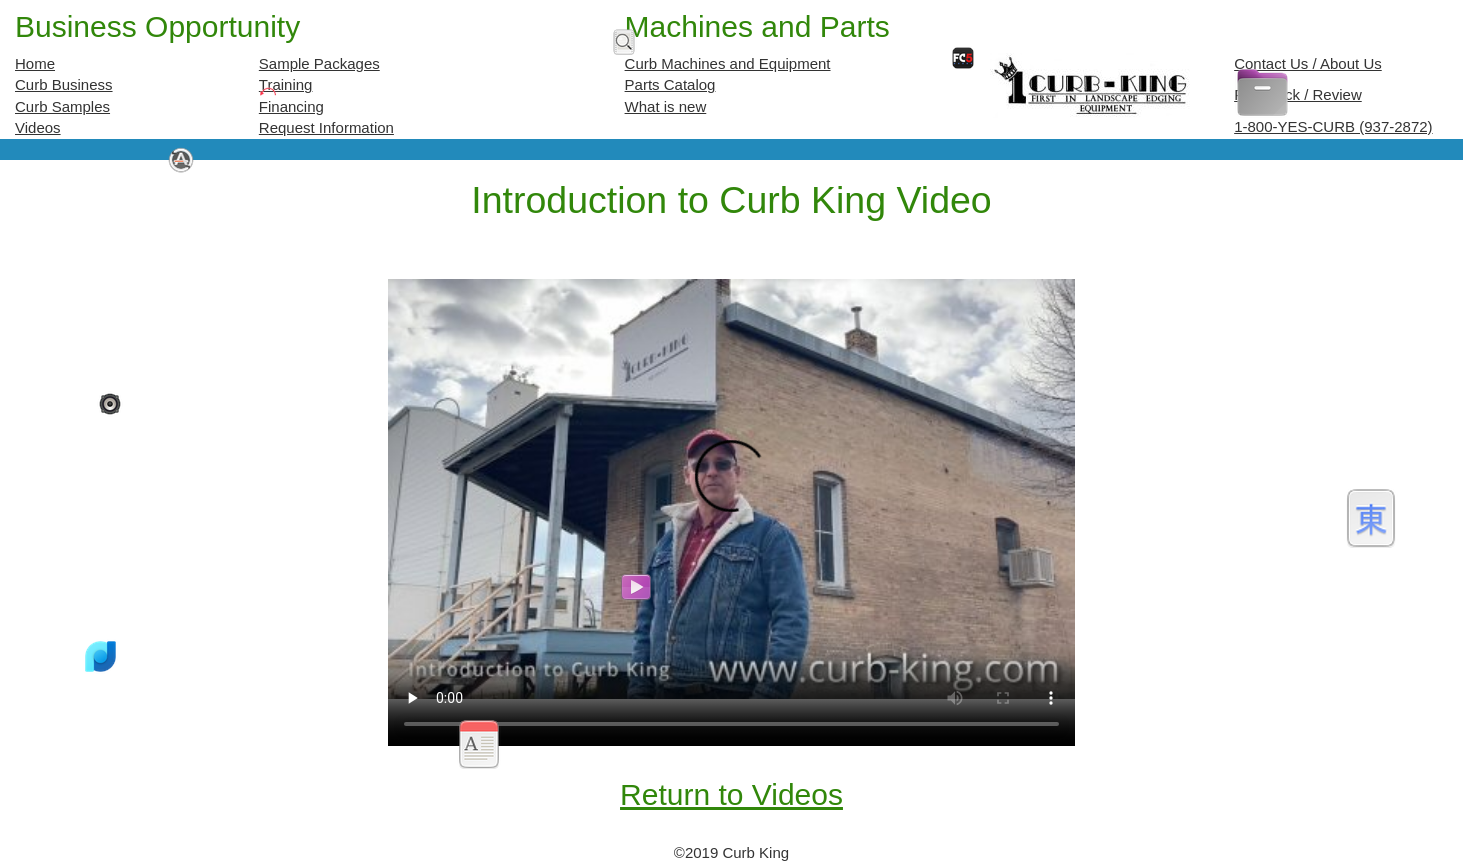 This screenshot has width=1463, height=864. What do you see at coordinates (479, 744) in the screenshot?
I see `open ebook reader application` at bounding box center [479, 744].